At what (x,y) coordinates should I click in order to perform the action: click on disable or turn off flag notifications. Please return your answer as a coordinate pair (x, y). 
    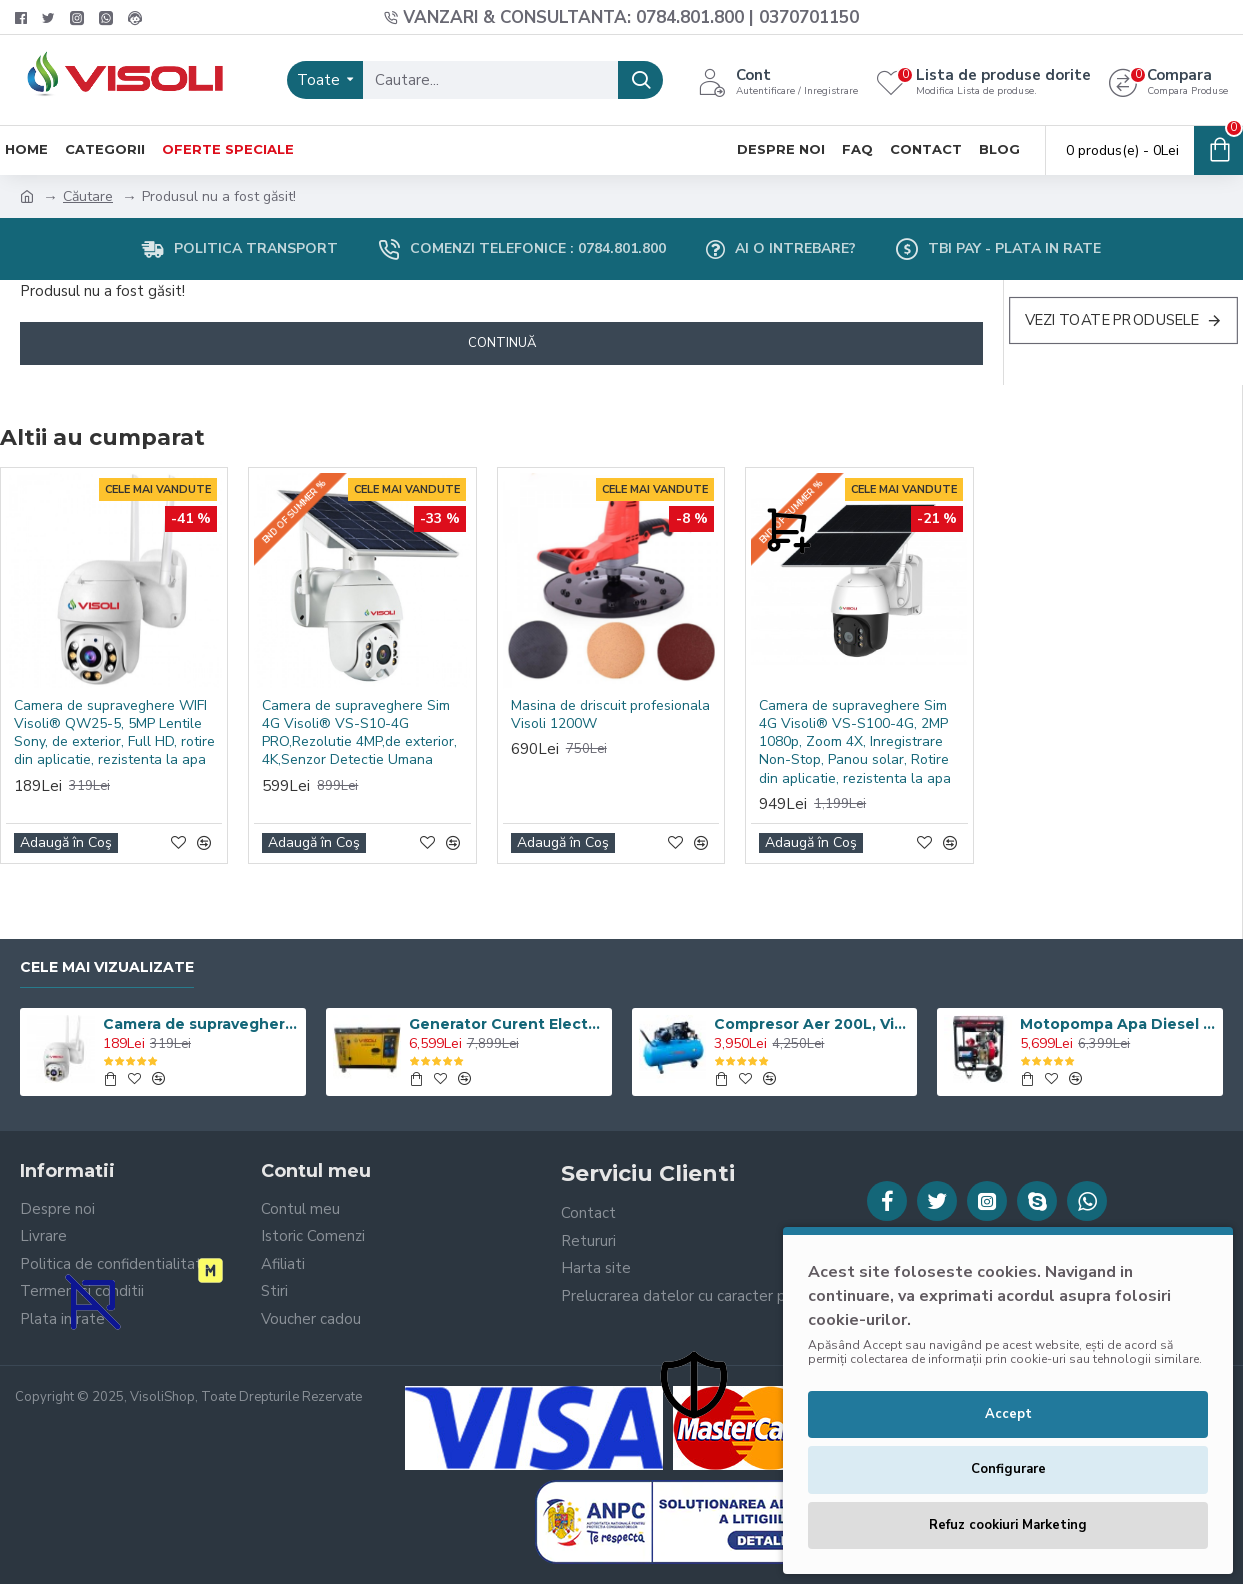
    Looking at the image, I should click on (93, 1302).